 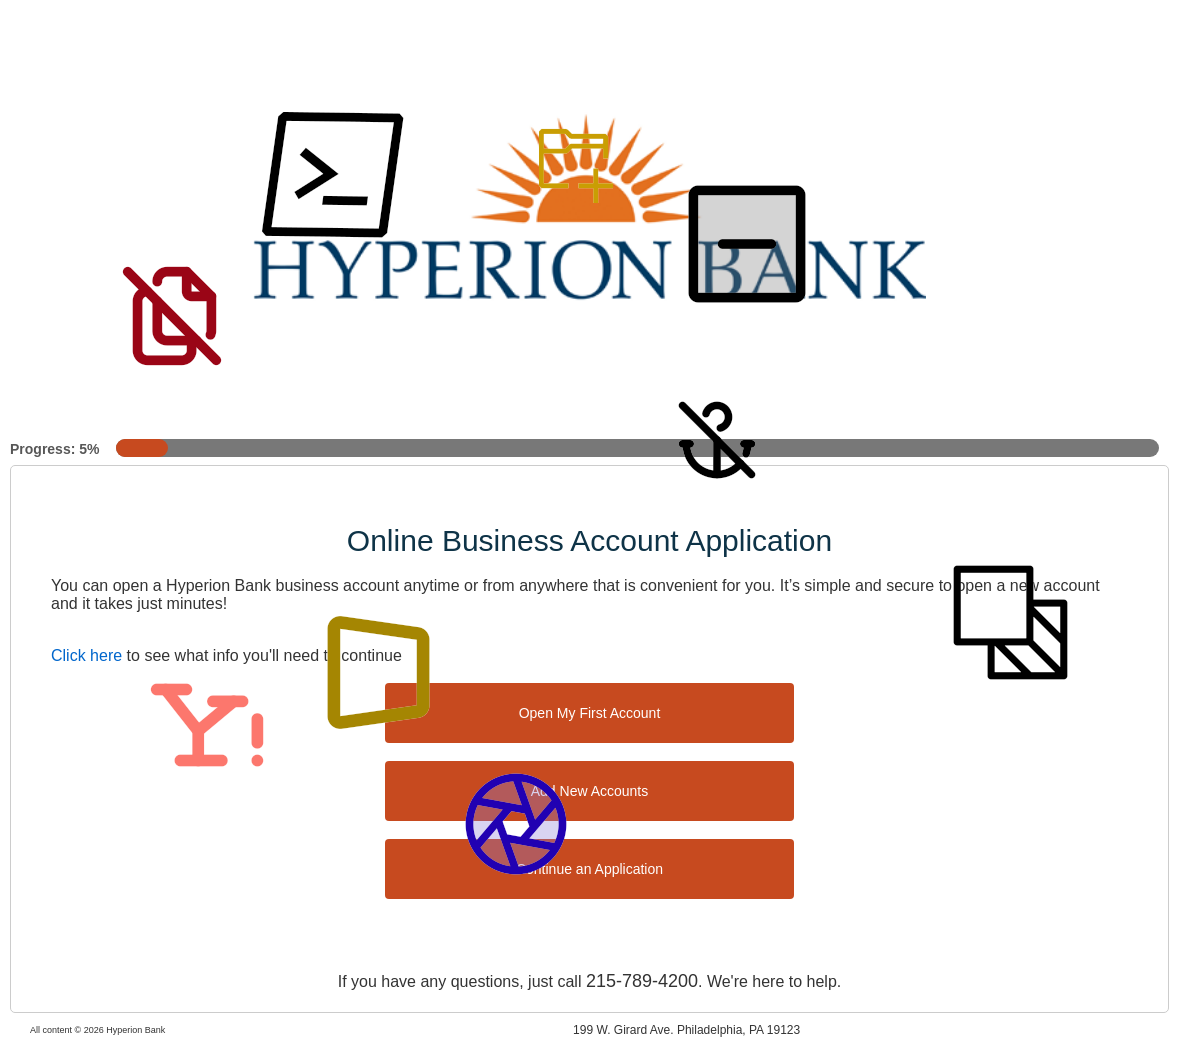 I want to click on adjust perspective or 3D view settings, so click(x=378, y=672).